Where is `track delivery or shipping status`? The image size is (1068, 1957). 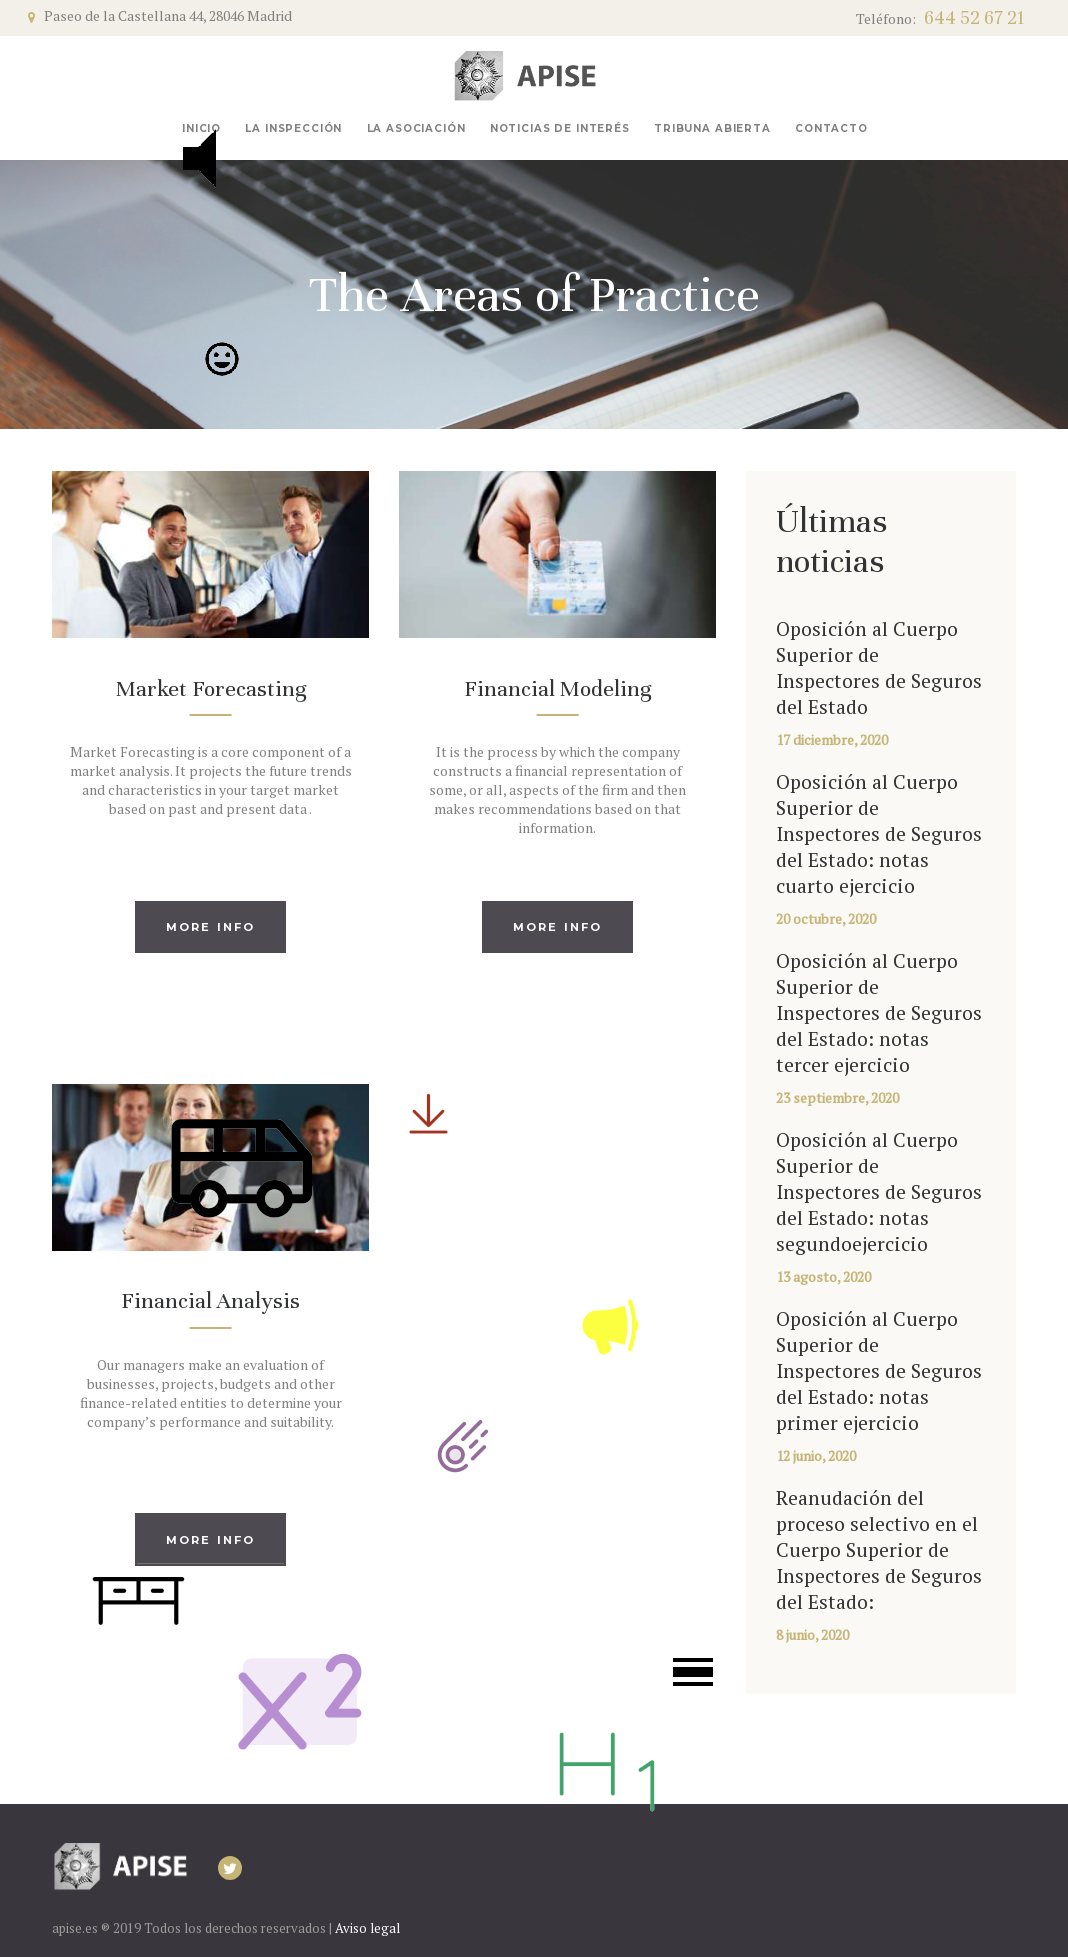
track delivery or shipping status is located at coordinates (237, 1166).